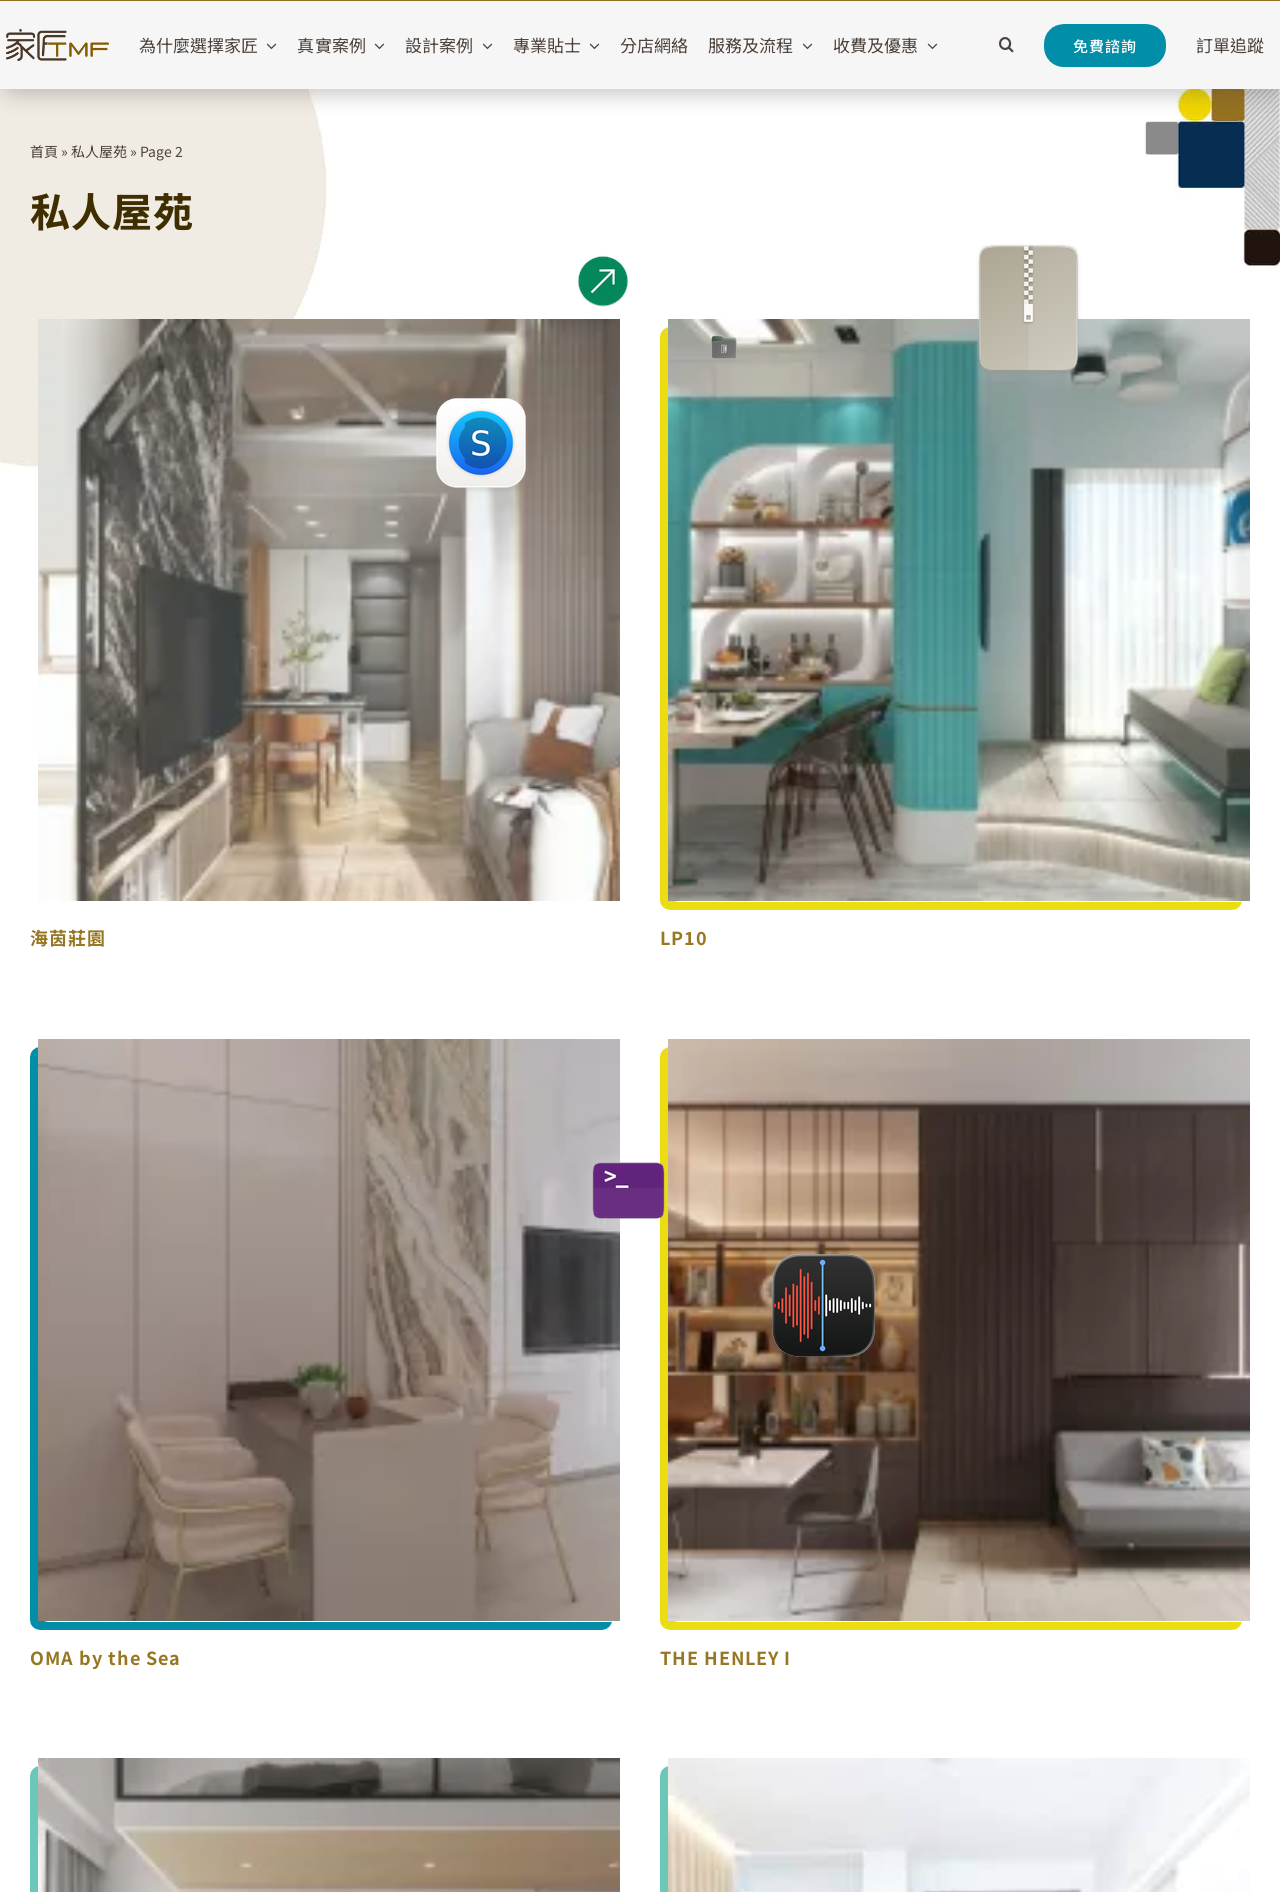  Describe the element at coordinates (1028, 308) in the screenshot. I see `open the archive manager application` at that location.